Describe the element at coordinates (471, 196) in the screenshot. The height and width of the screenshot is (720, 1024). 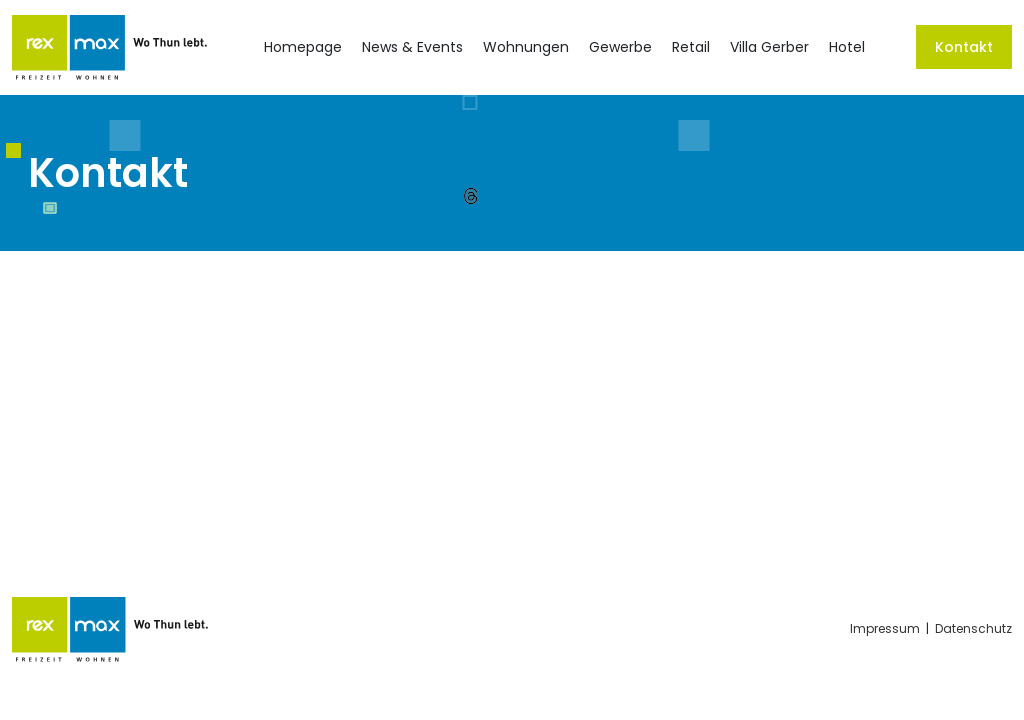
I see `open the Threads app` at that location.